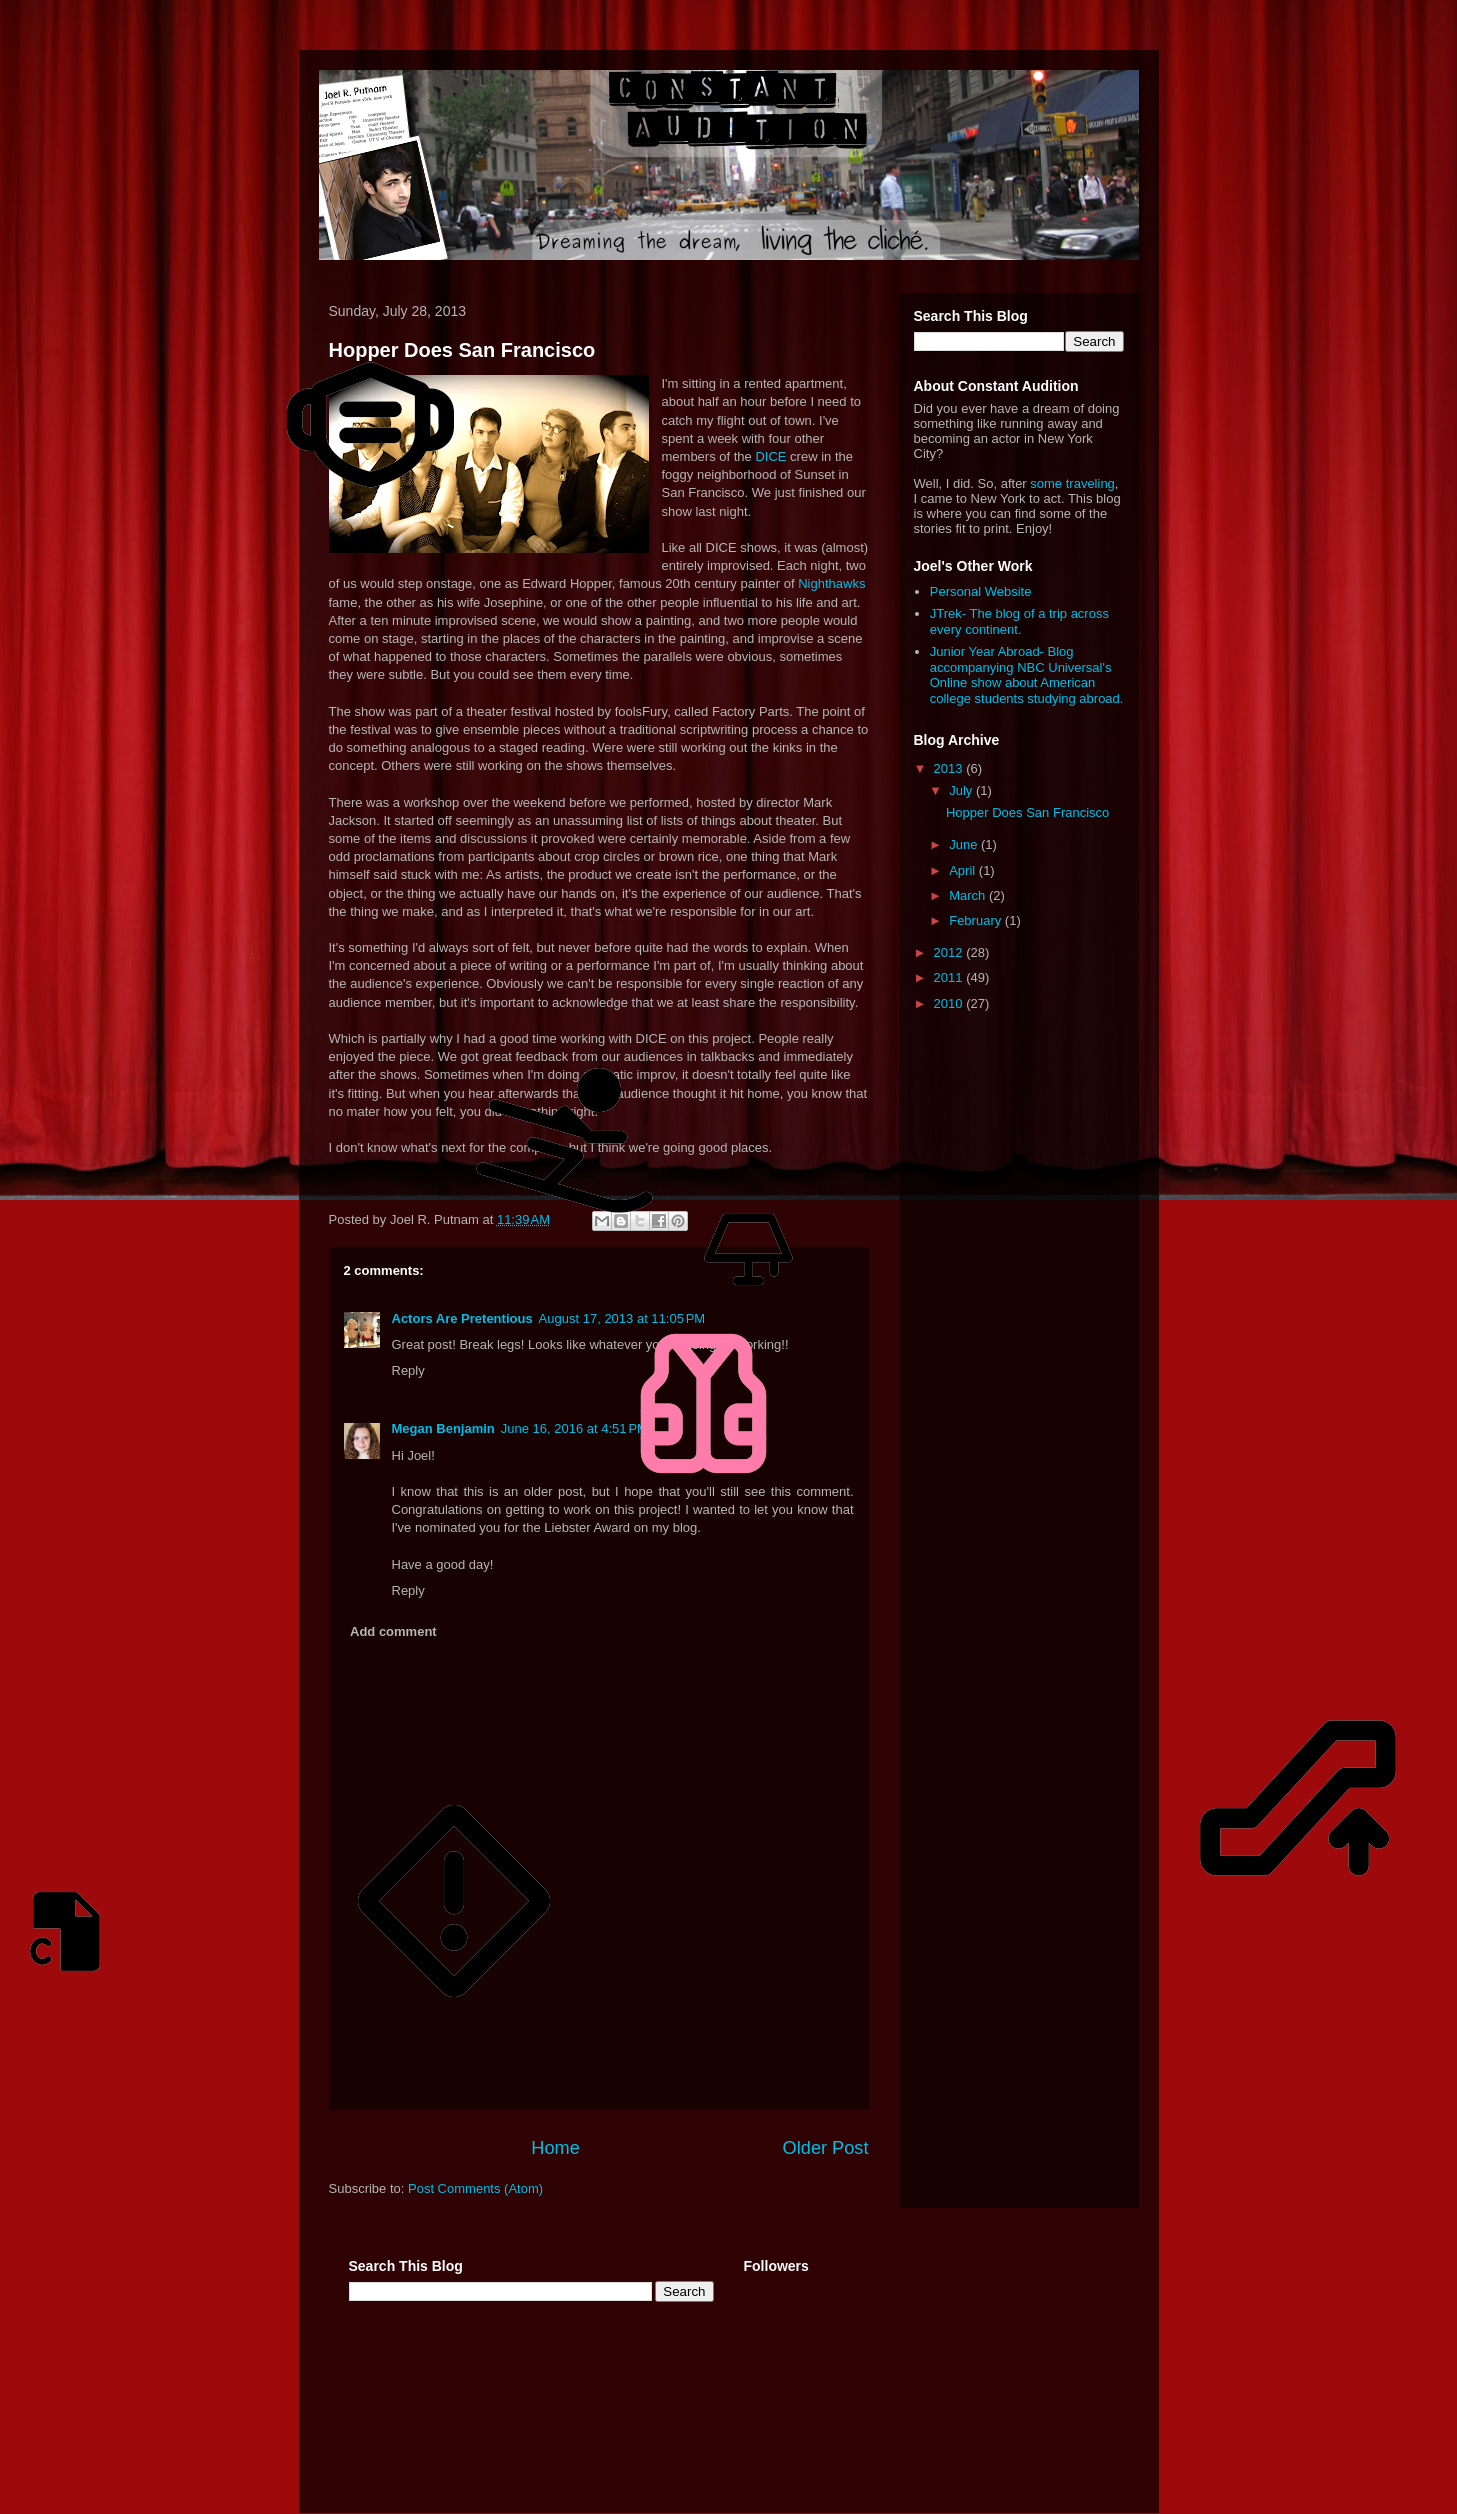 The image size is (1457, 2514). Describe the element at coordinates (1298, 1798) in the screenshot. I see `indicates escalator going up` at that location.